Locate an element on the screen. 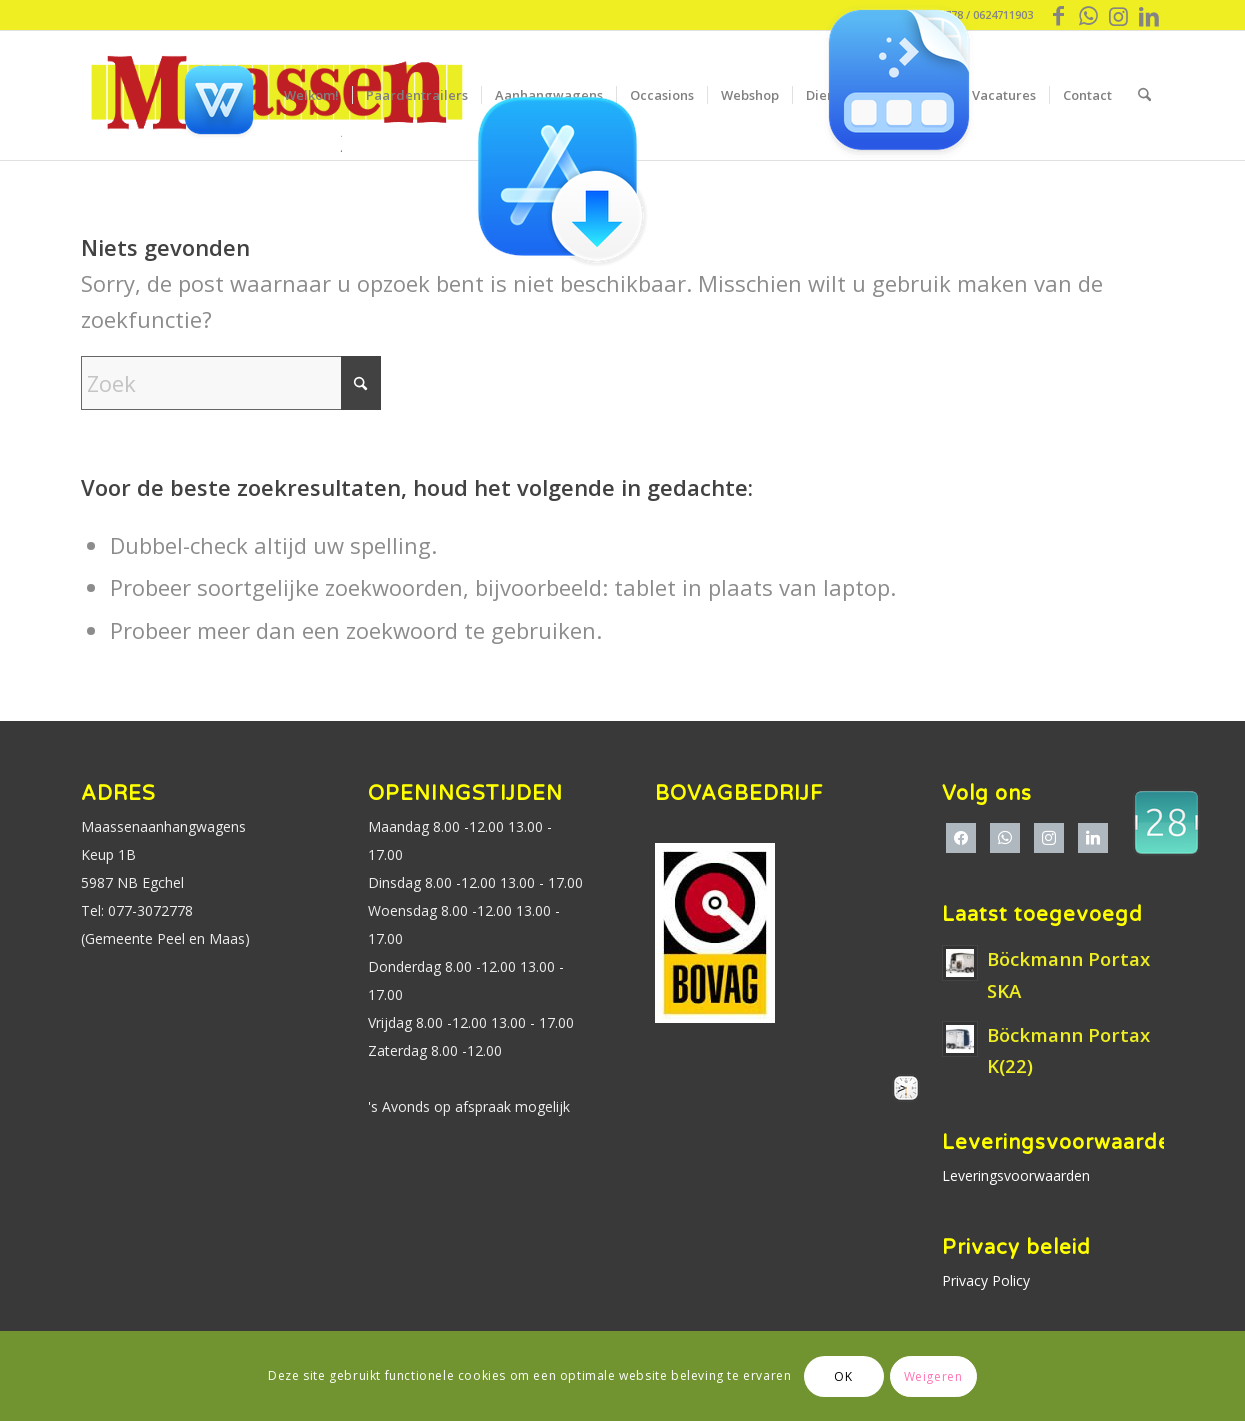  open plasma desktop settings is located at coordinates (899, 80).